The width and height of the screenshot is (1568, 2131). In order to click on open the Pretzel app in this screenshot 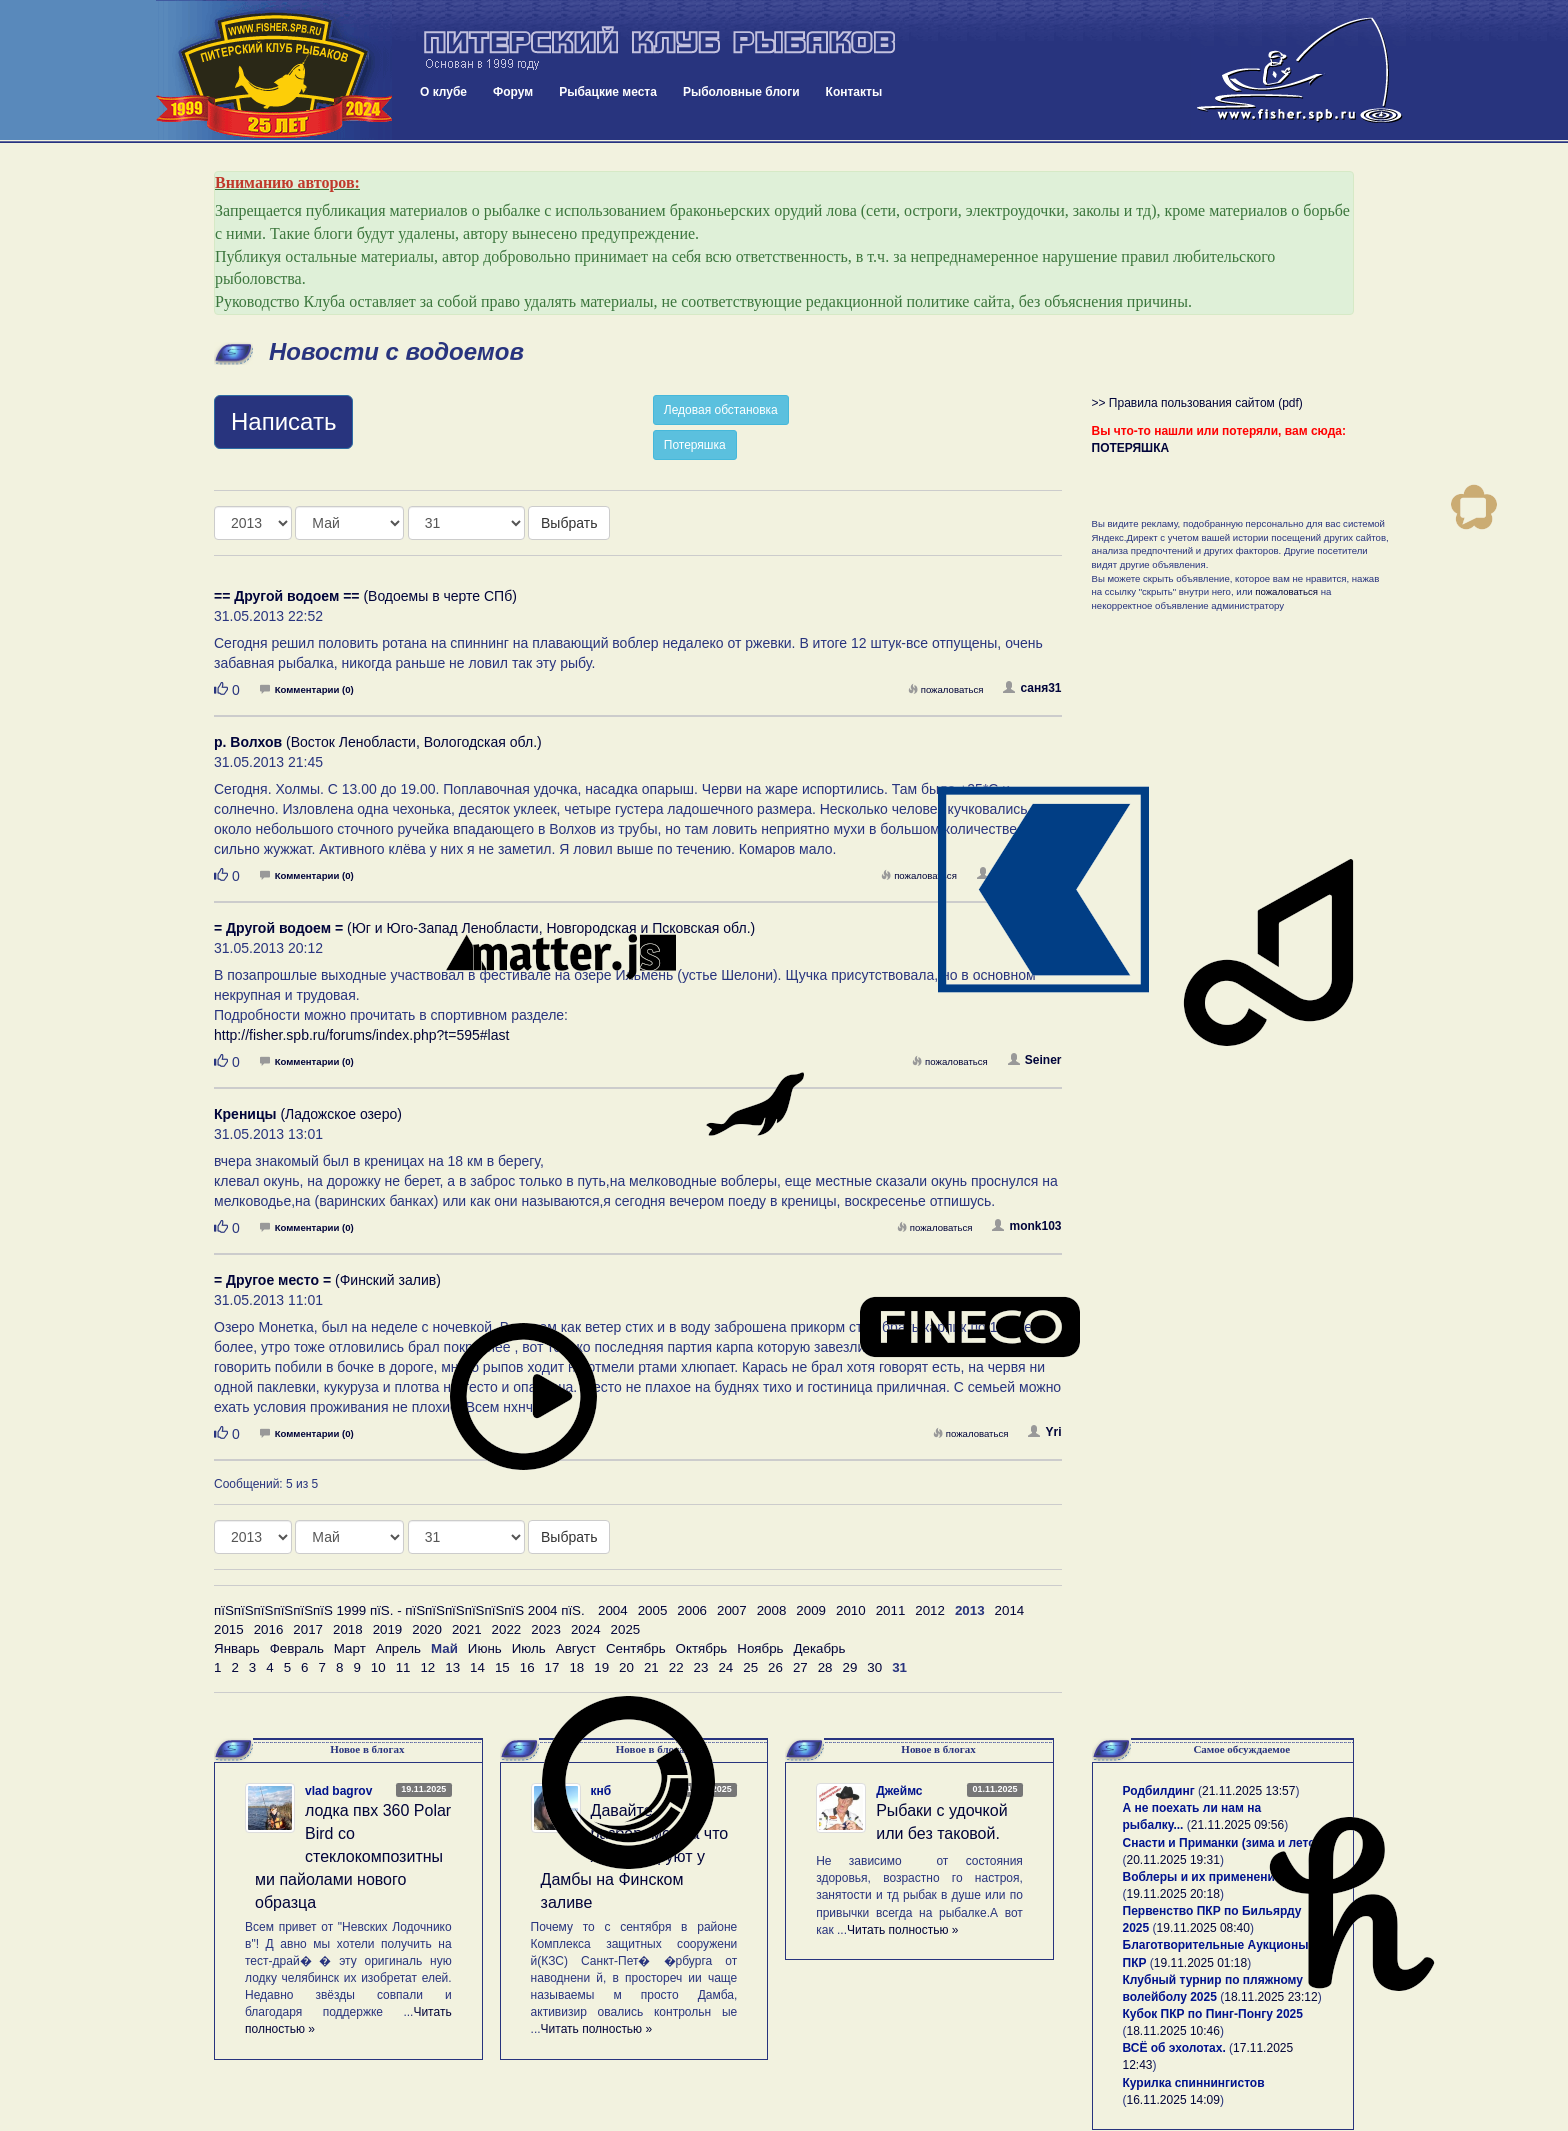, I will do `click(1268, 952)`.